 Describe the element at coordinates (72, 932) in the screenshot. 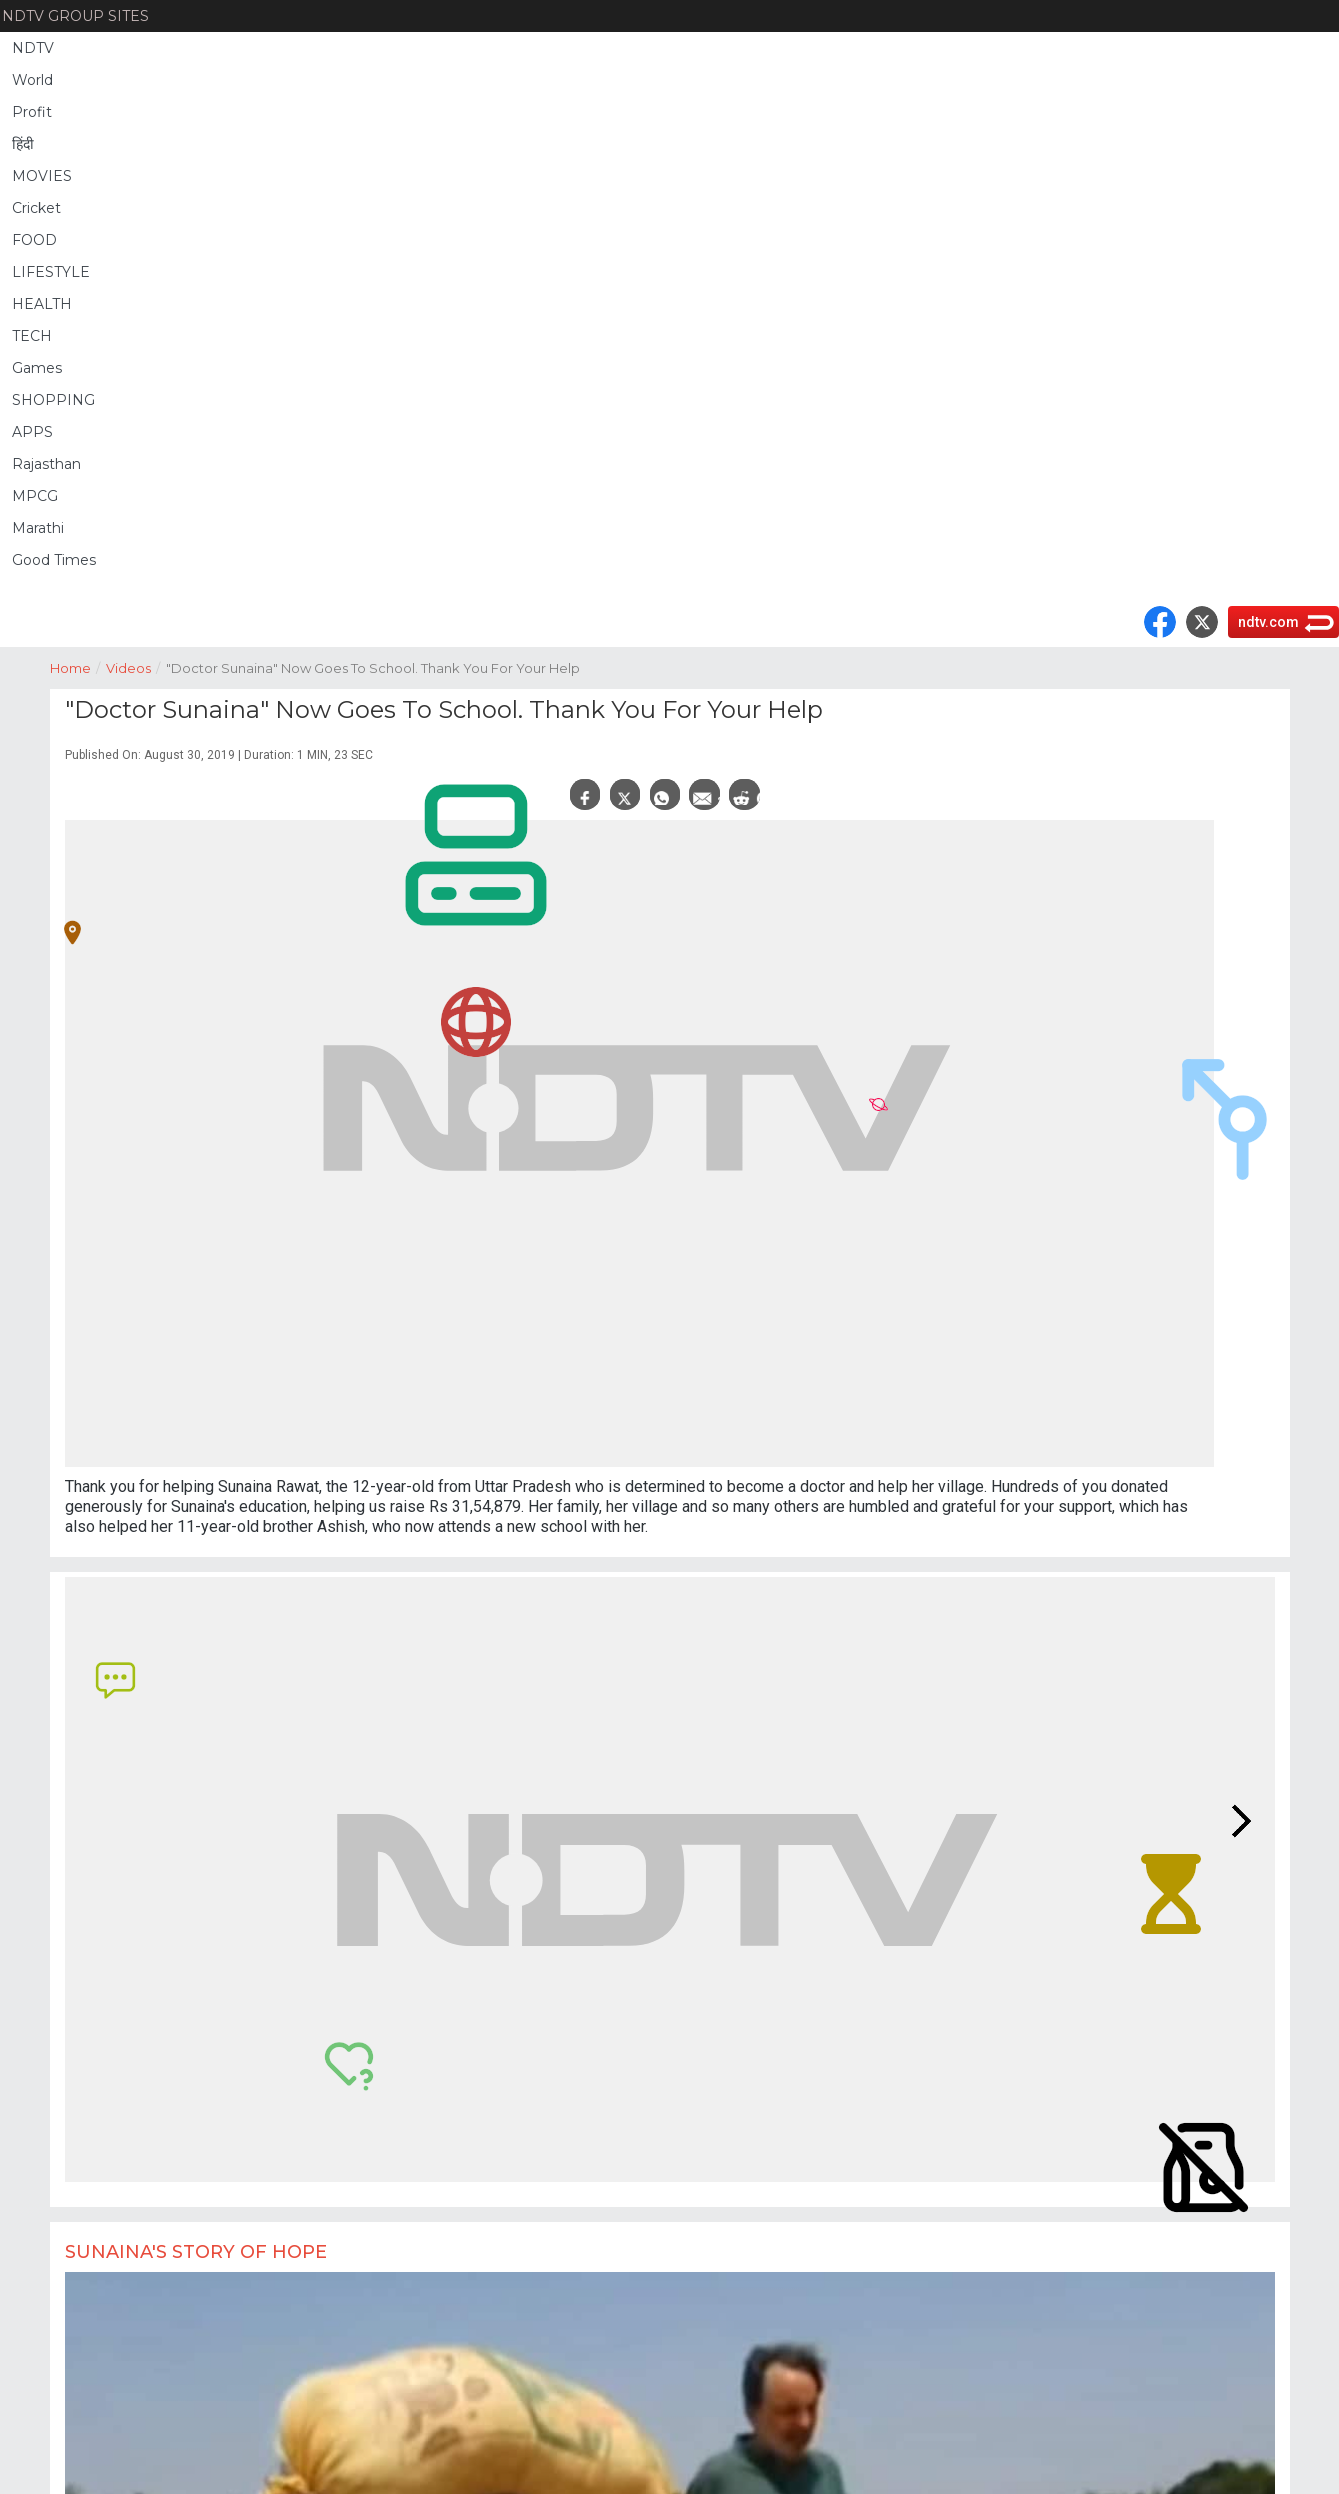

I see `view current location on map` at that location.